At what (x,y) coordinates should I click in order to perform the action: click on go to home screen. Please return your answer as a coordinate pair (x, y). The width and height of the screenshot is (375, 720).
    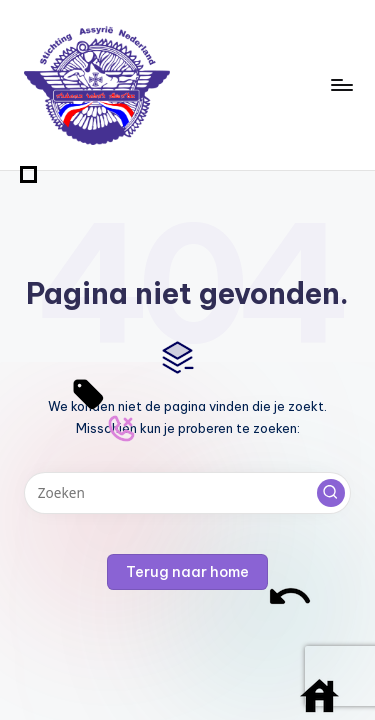
    Looking at the image, I should click on (319, 696).